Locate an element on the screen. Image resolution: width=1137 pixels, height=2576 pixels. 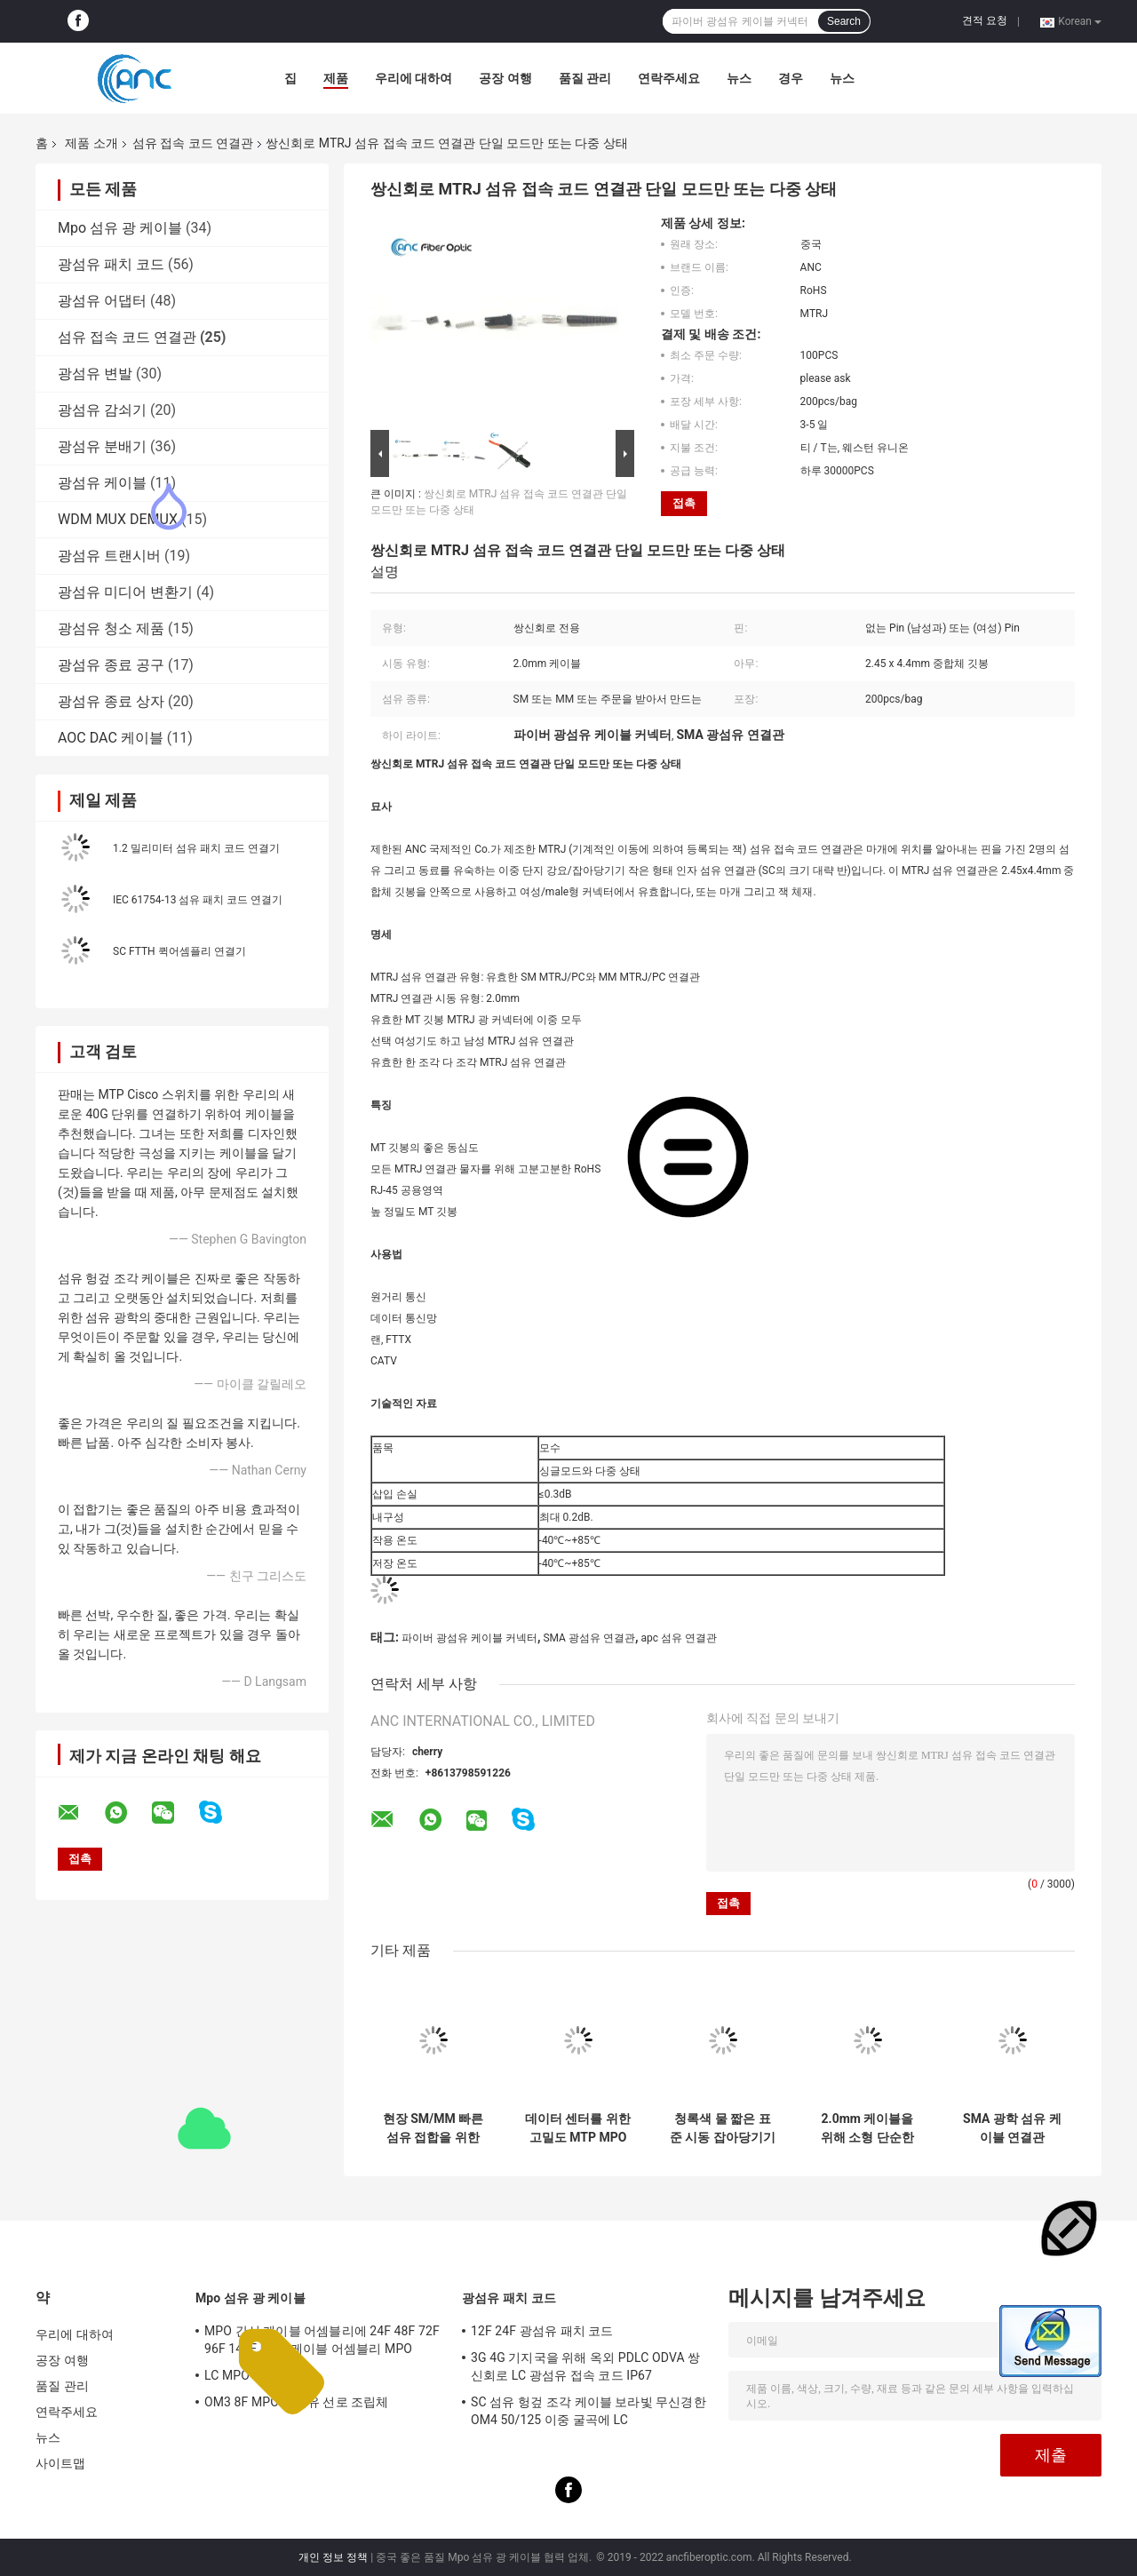
add a tag or label to an item is located at coordinates (281, 2371).